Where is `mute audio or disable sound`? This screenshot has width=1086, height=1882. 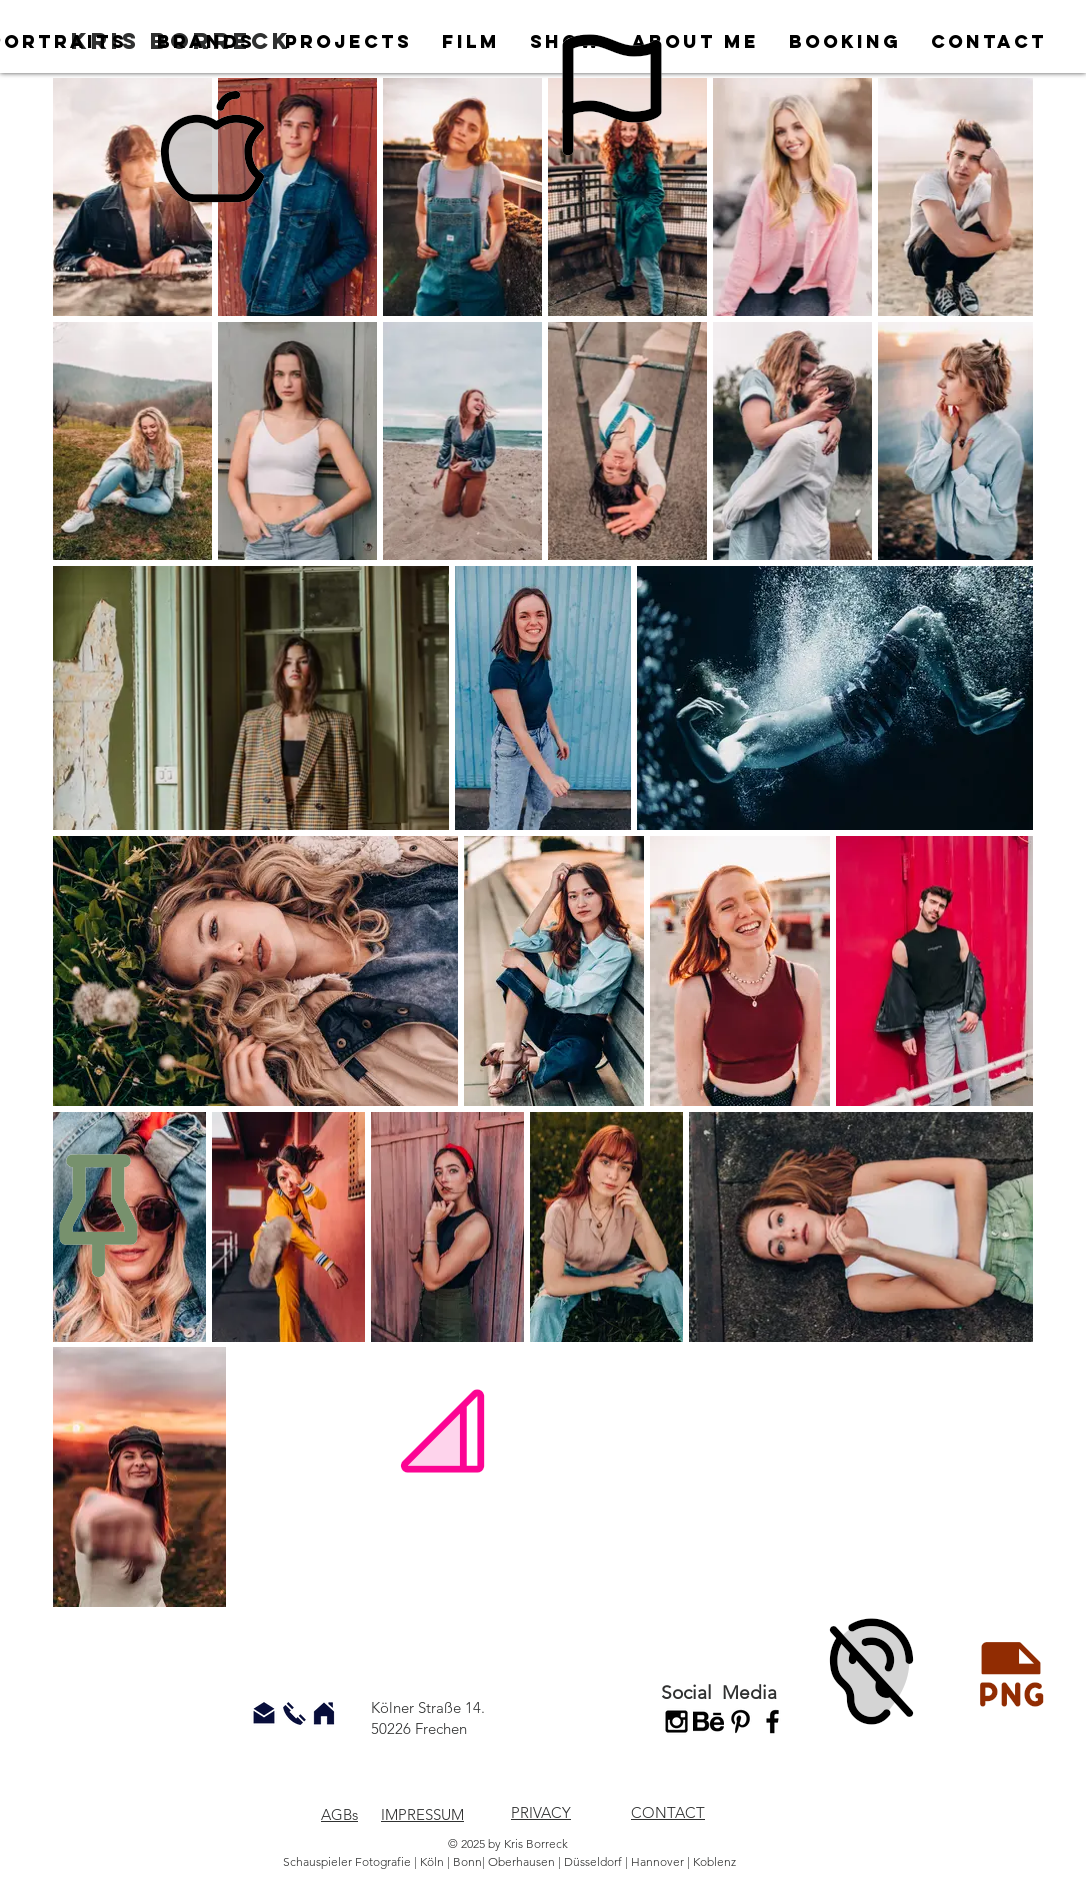 mute audio or disable sound is located at coordinates (871, 1671).